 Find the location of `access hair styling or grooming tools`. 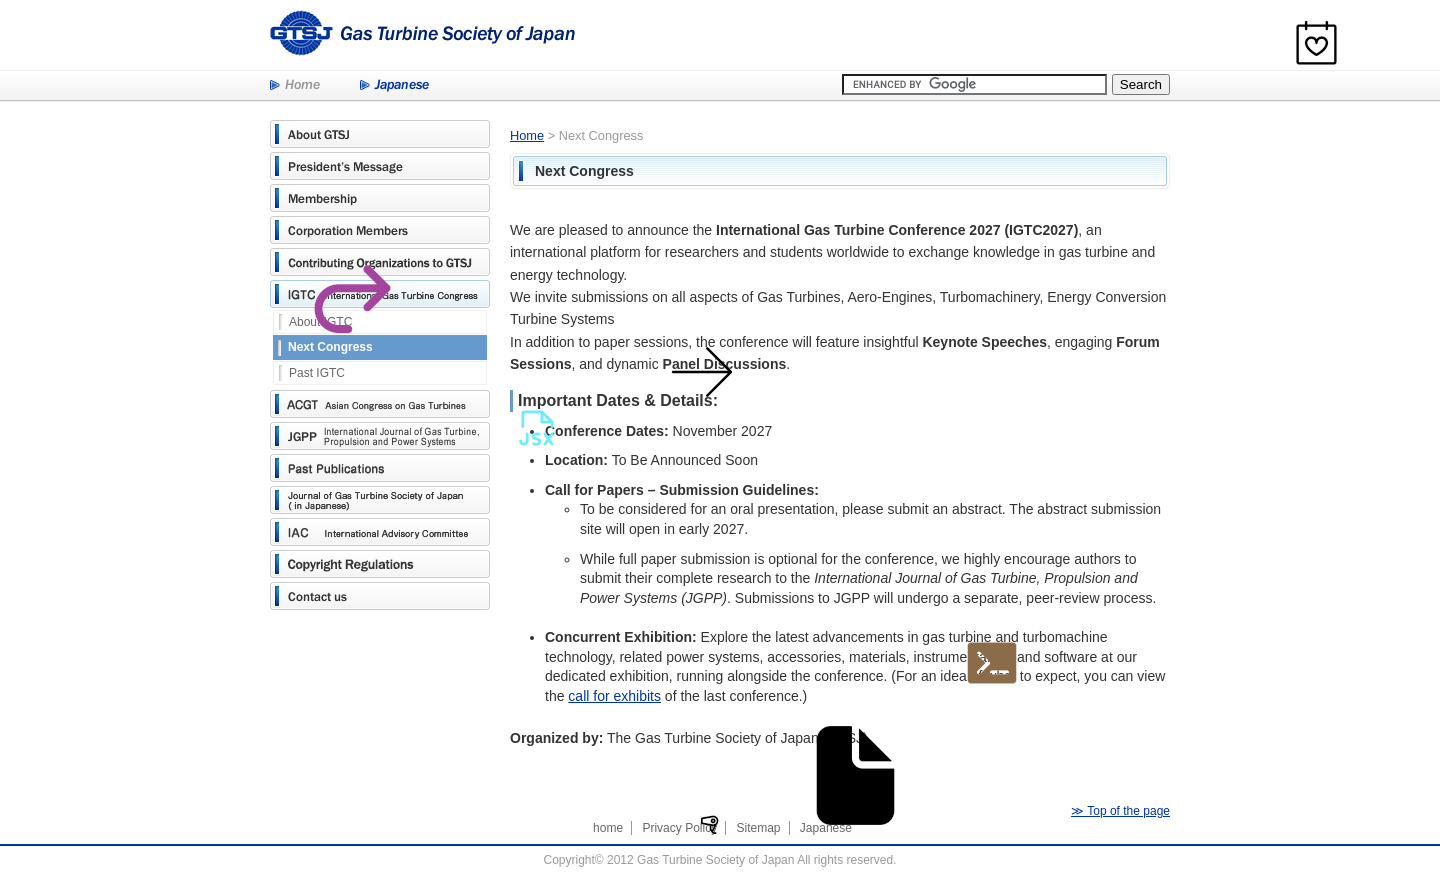

access hair styling or grooming tools is located at coordinates (710, 824).